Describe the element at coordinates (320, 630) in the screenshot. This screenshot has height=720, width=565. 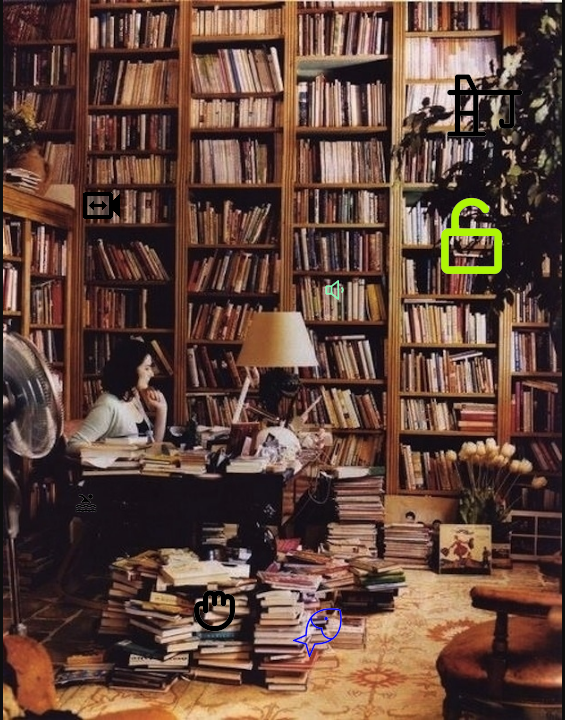
I see `browse seafood or fish-related content` at that location.